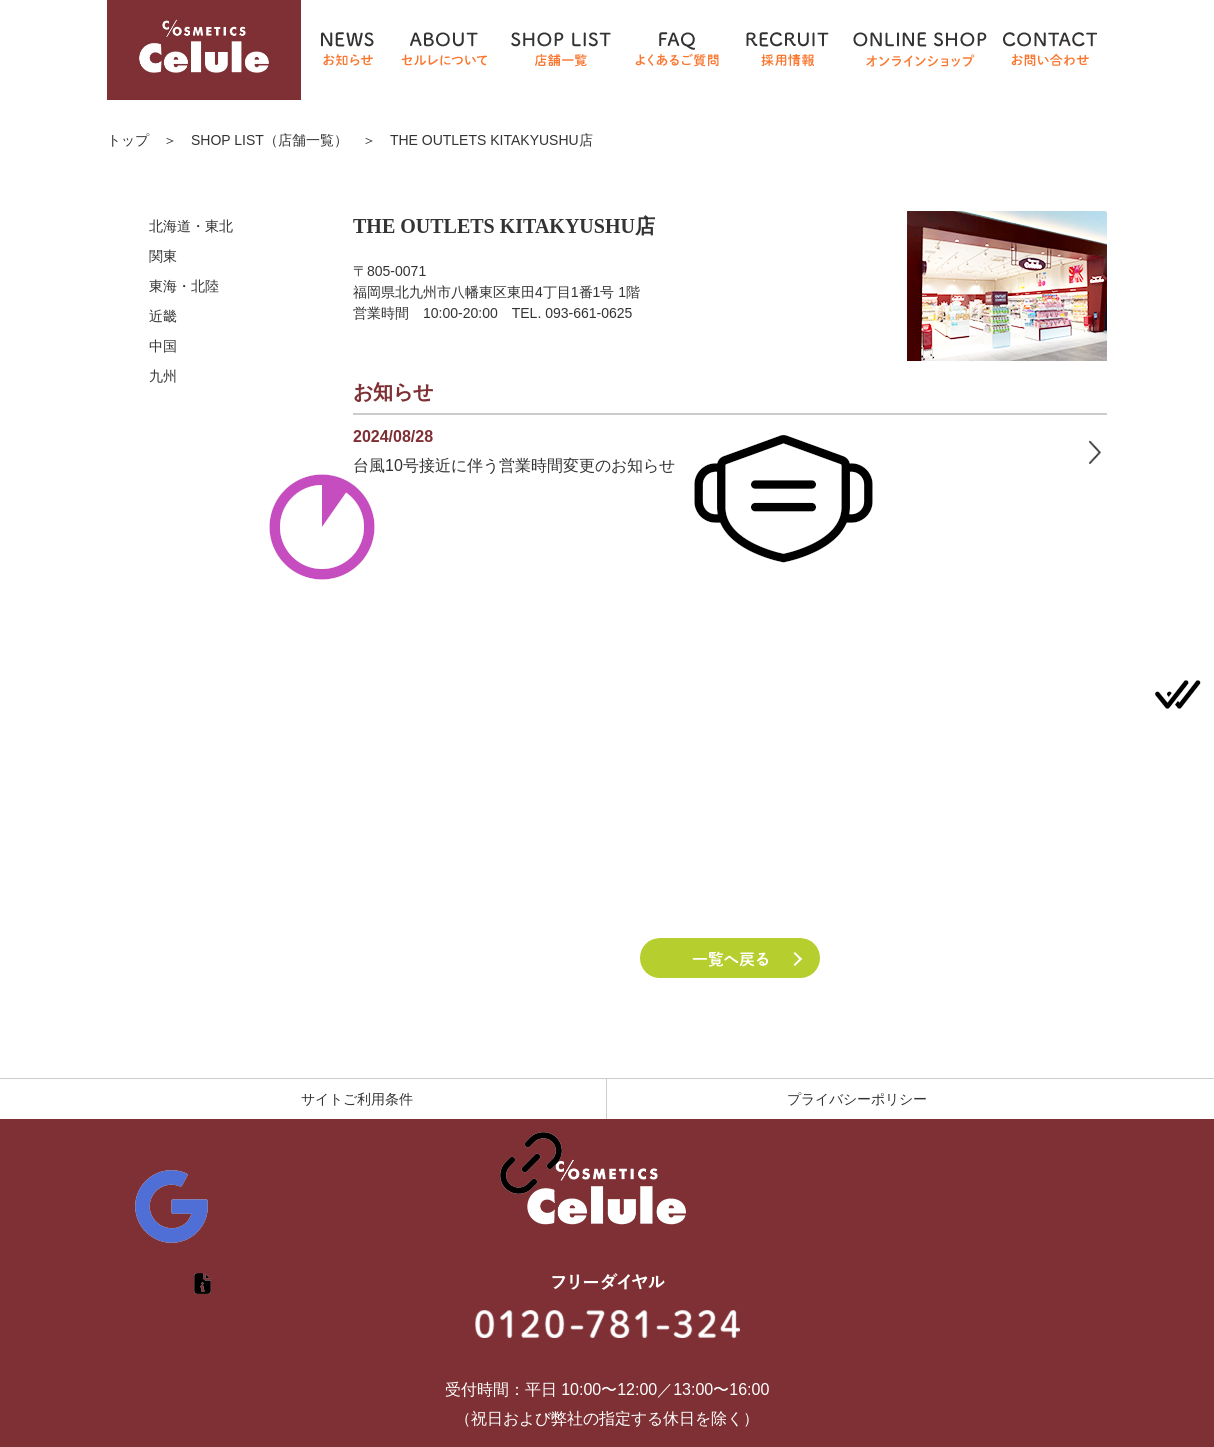 This screenshot has height=1447, width=1214. Describe the element at coordinates (322, 527) in the screenshot. I see `indicates 10% progress or completion` at that location.